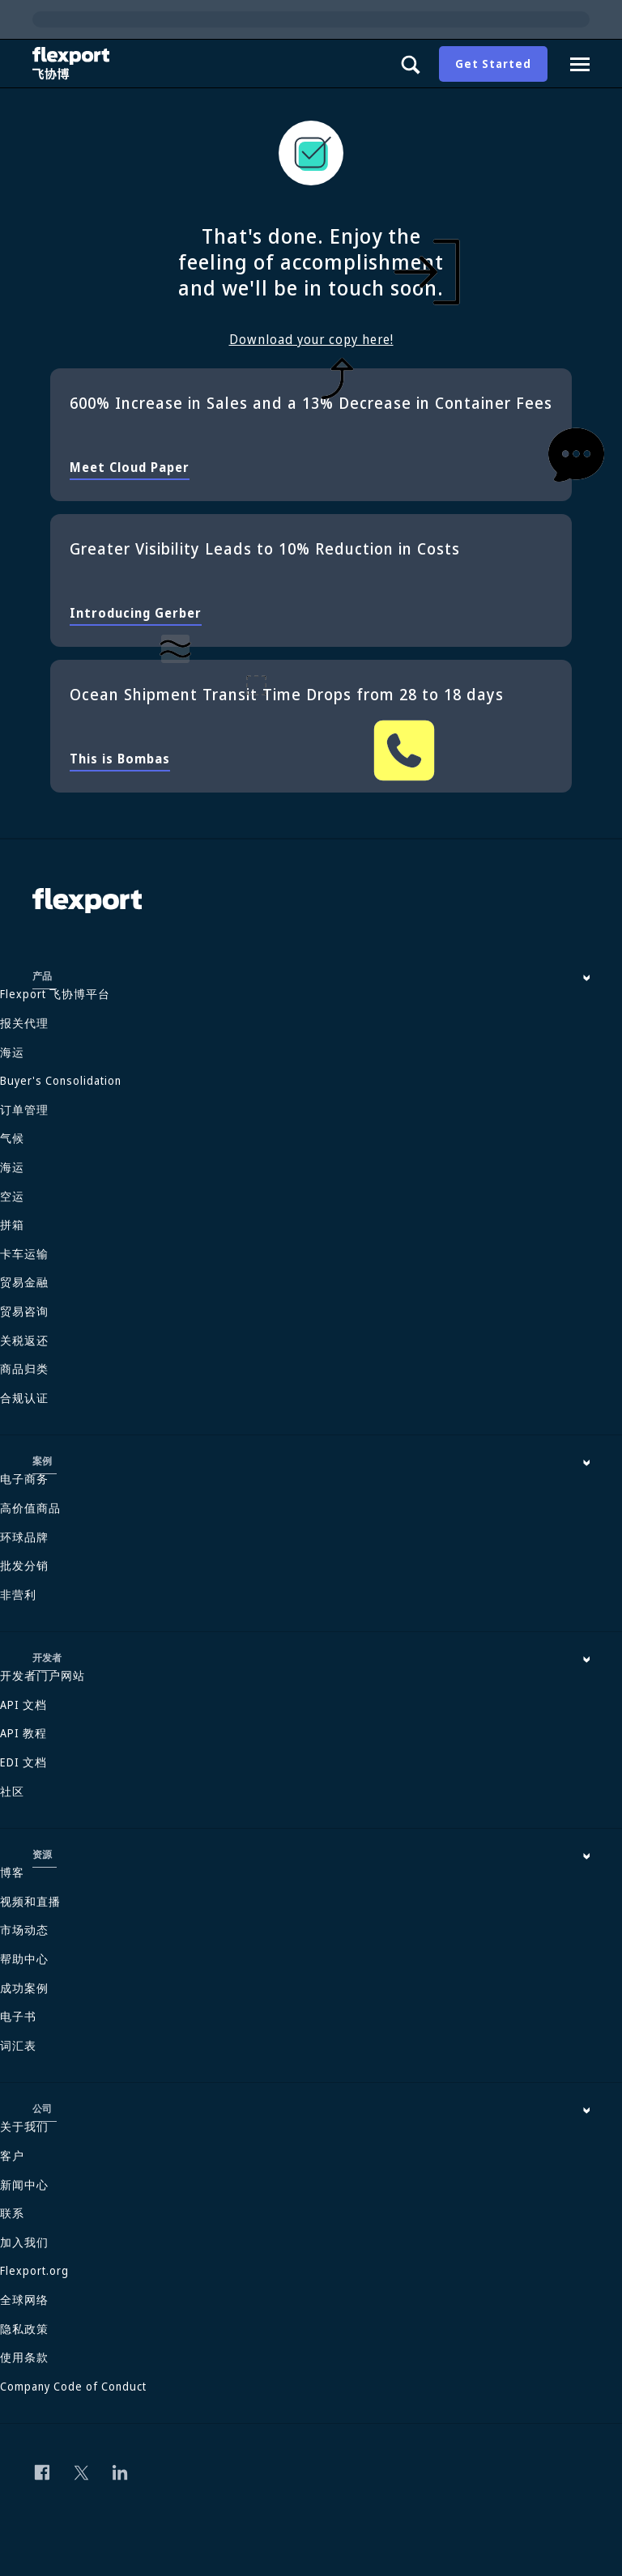 The height and width of the screenshot is (2576, 622). Describe the element at coordinates (576, 453) in the screenshot. I see `open messaging or chat` at that location.